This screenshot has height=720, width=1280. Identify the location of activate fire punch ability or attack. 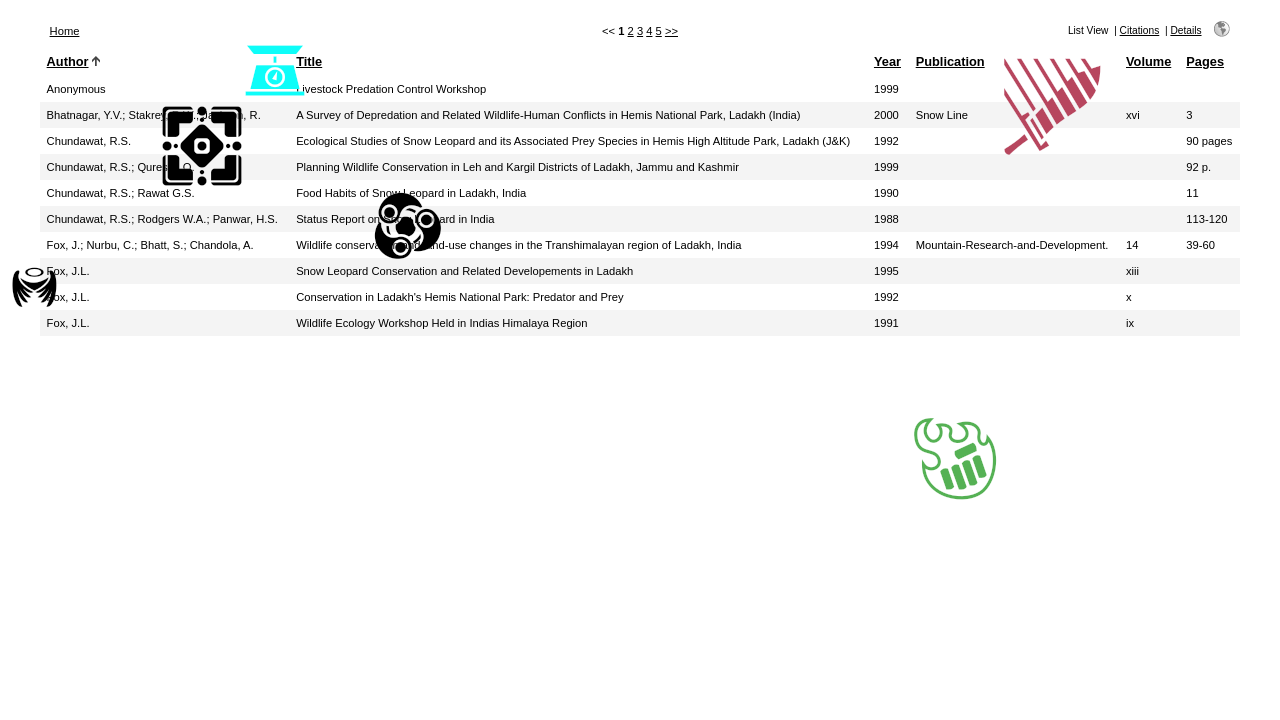
(955, 459).